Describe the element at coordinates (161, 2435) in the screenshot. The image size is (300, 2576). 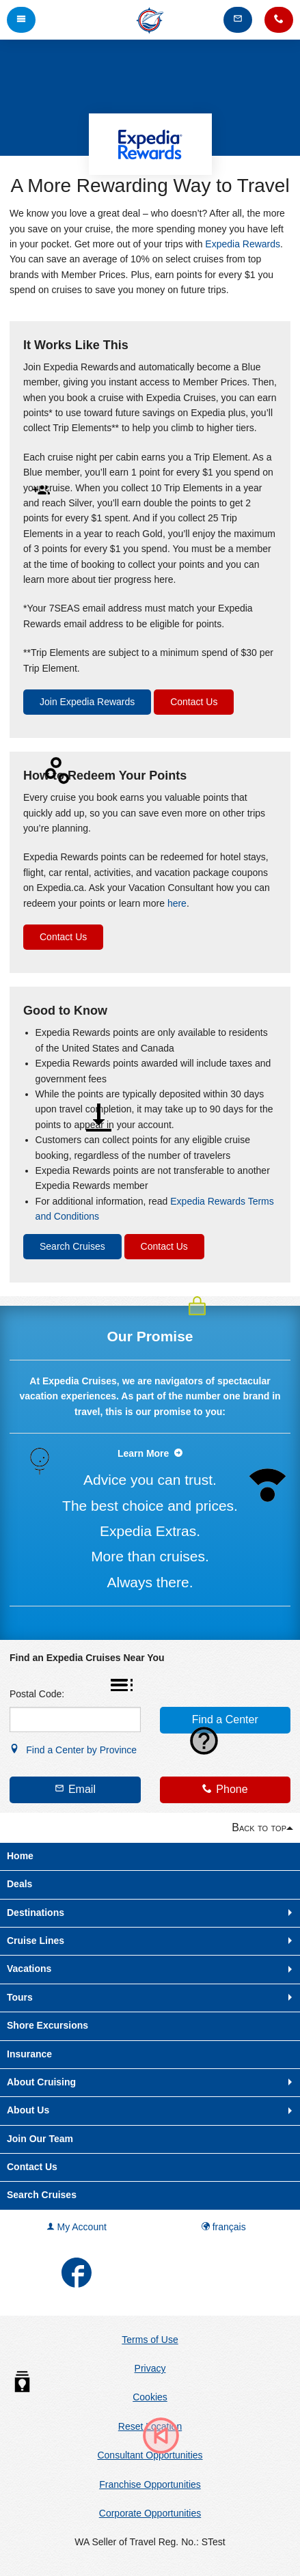
I see `skip to previous track` at that location.